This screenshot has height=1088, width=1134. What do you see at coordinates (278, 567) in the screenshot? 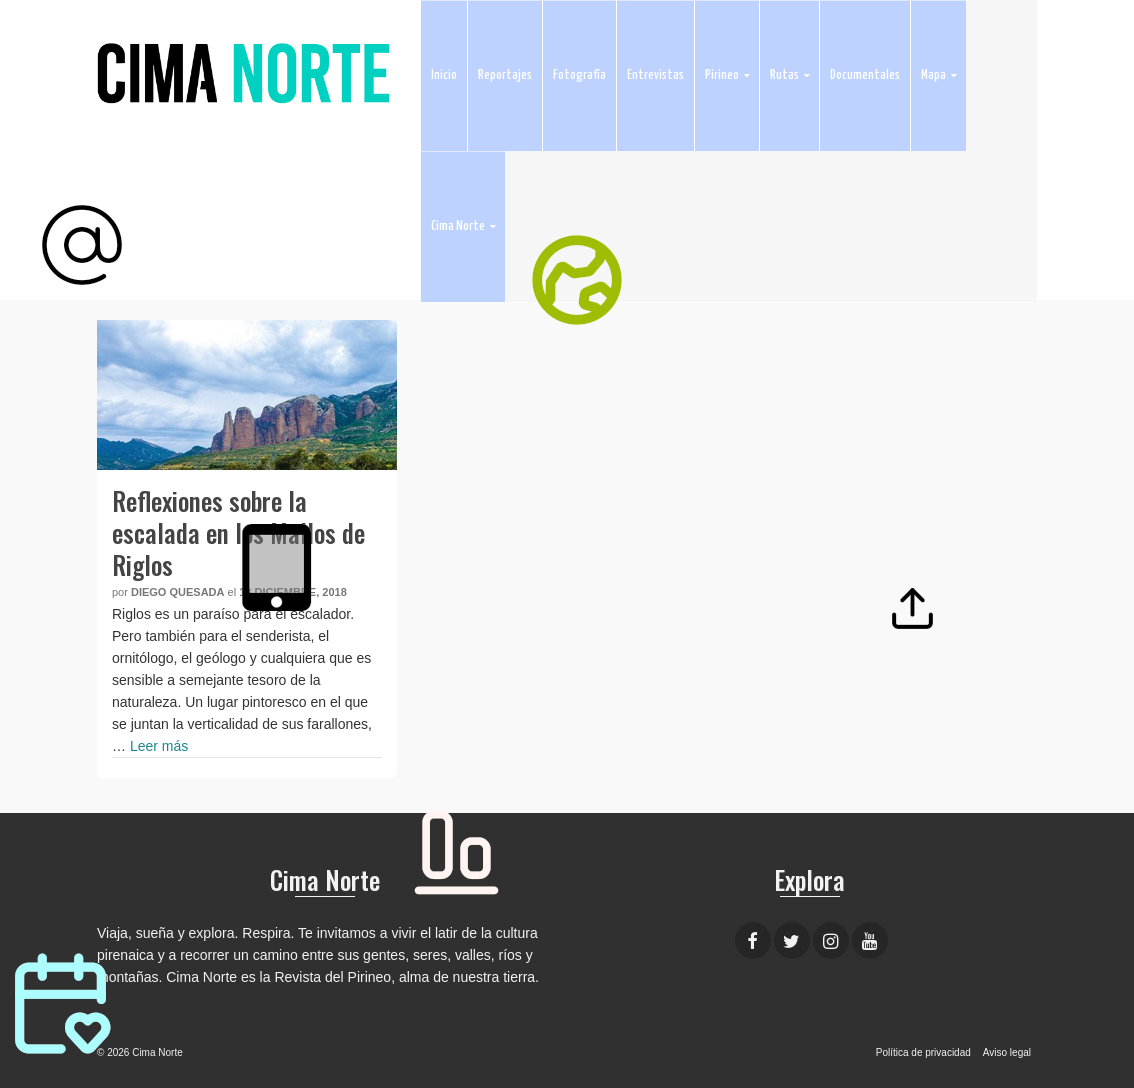
I see `switch to tablet view` at bounding box center [278, 567].